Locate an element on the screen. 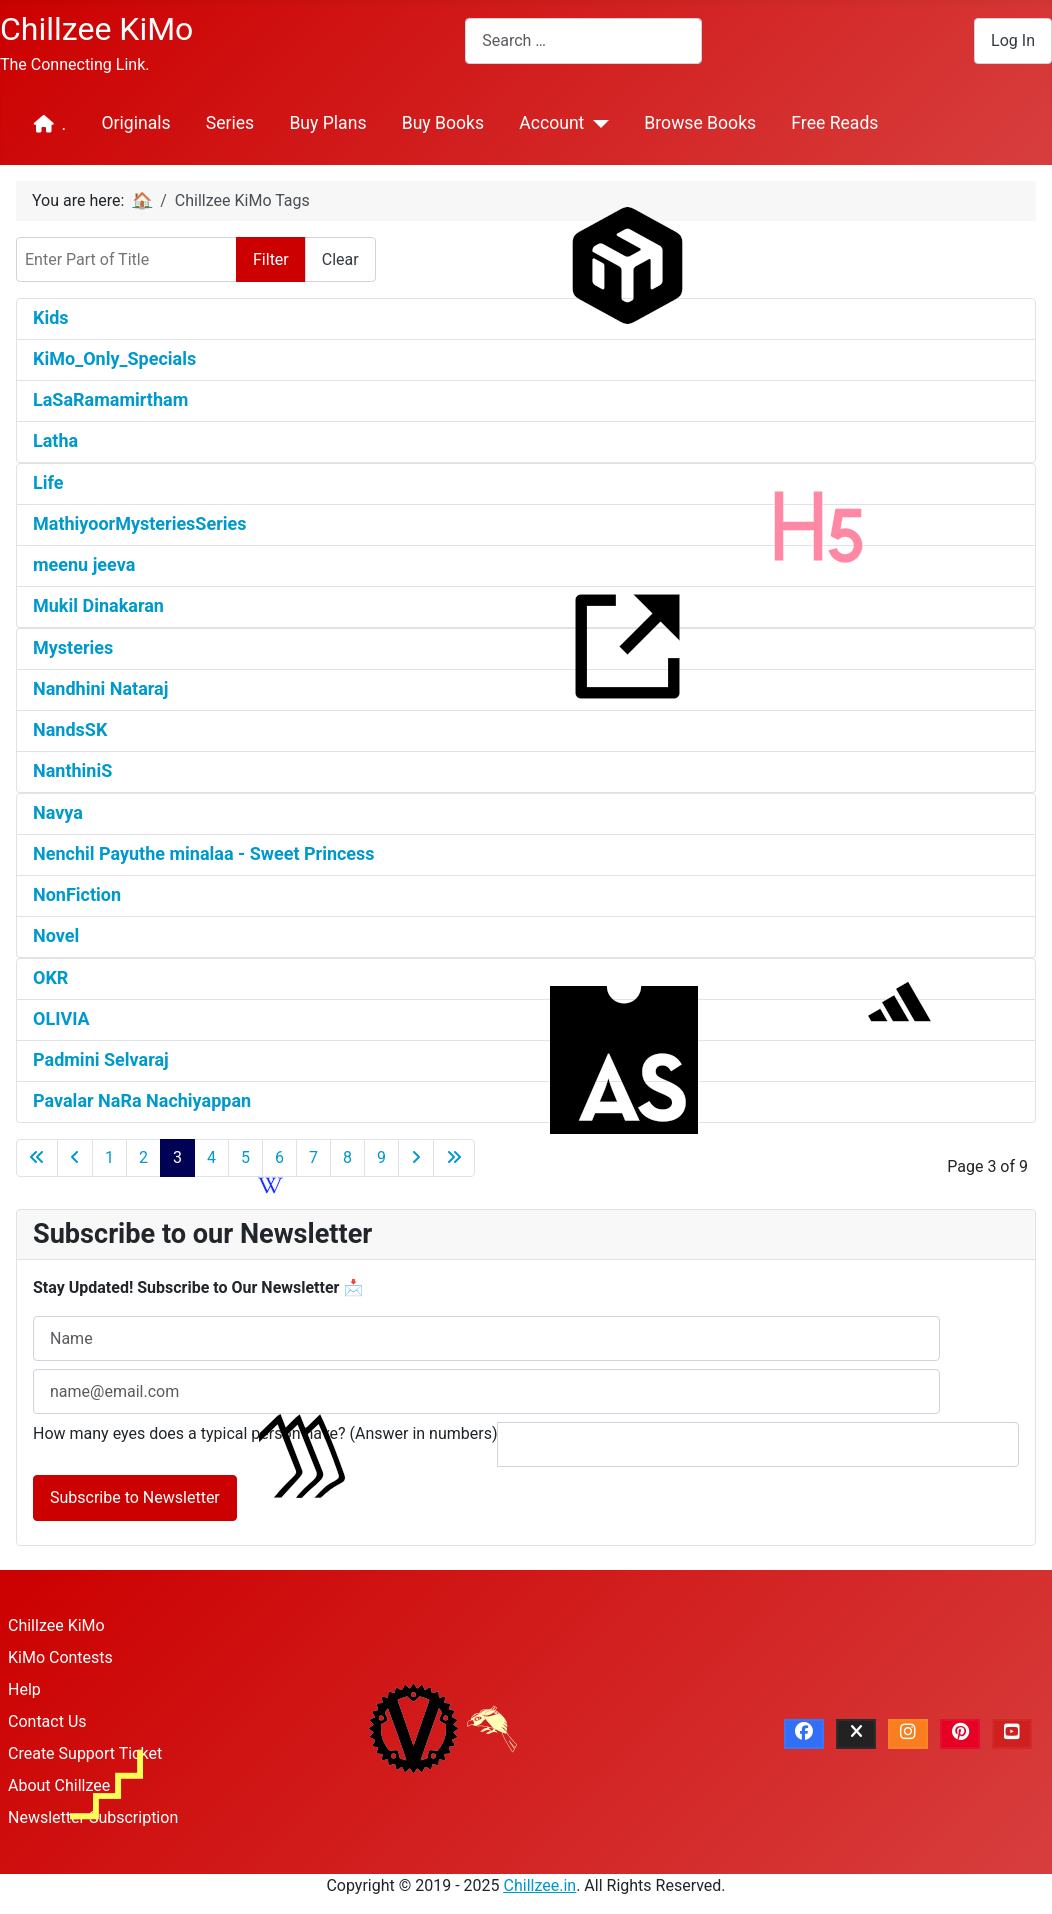  open wikibooks website or app is located at coordinates (302, 1456).